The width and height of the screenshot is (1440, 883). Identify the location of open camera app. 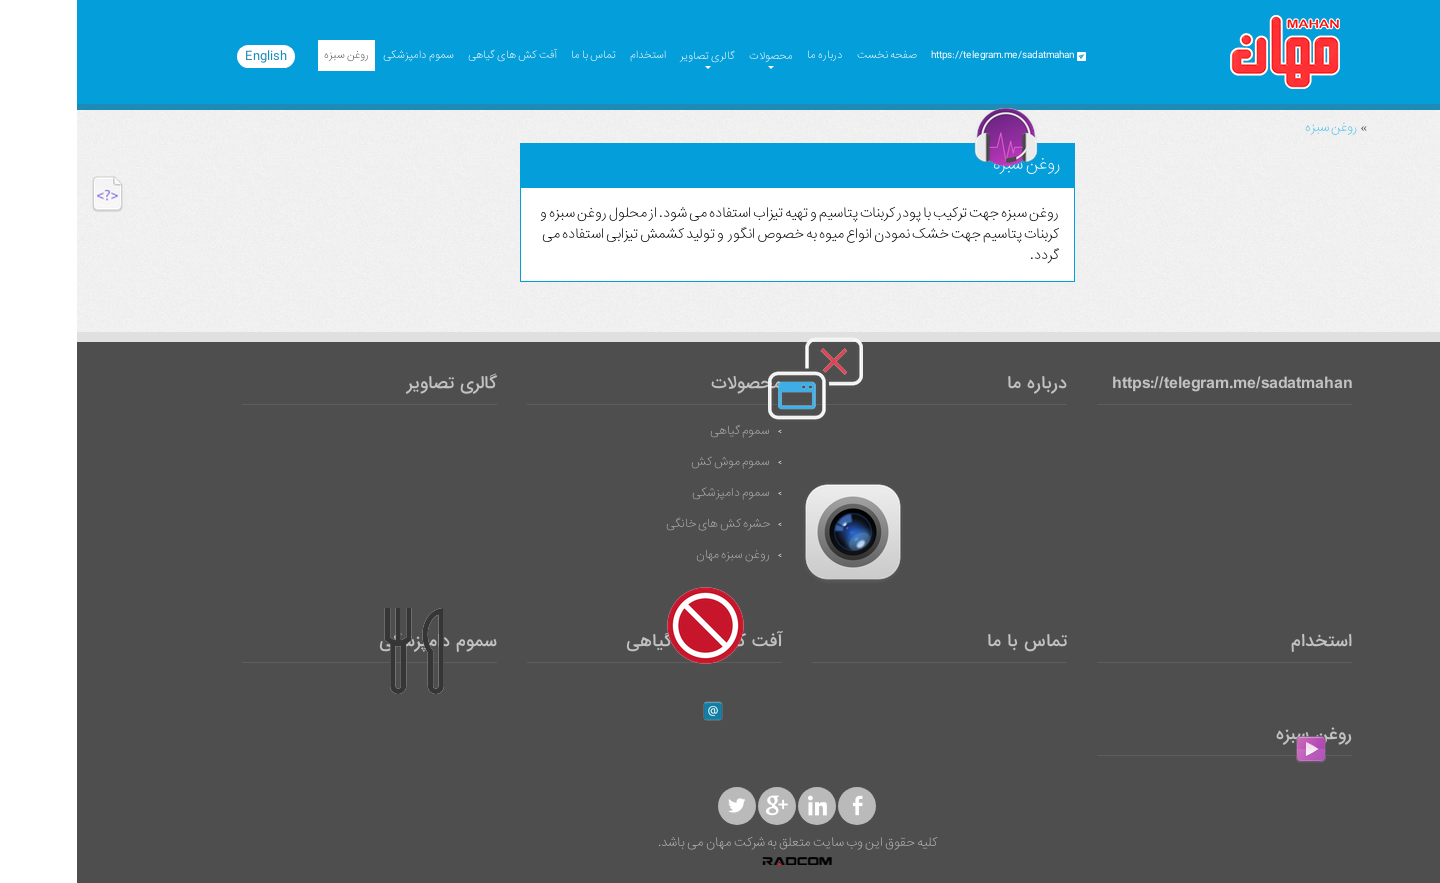
(853, 532).